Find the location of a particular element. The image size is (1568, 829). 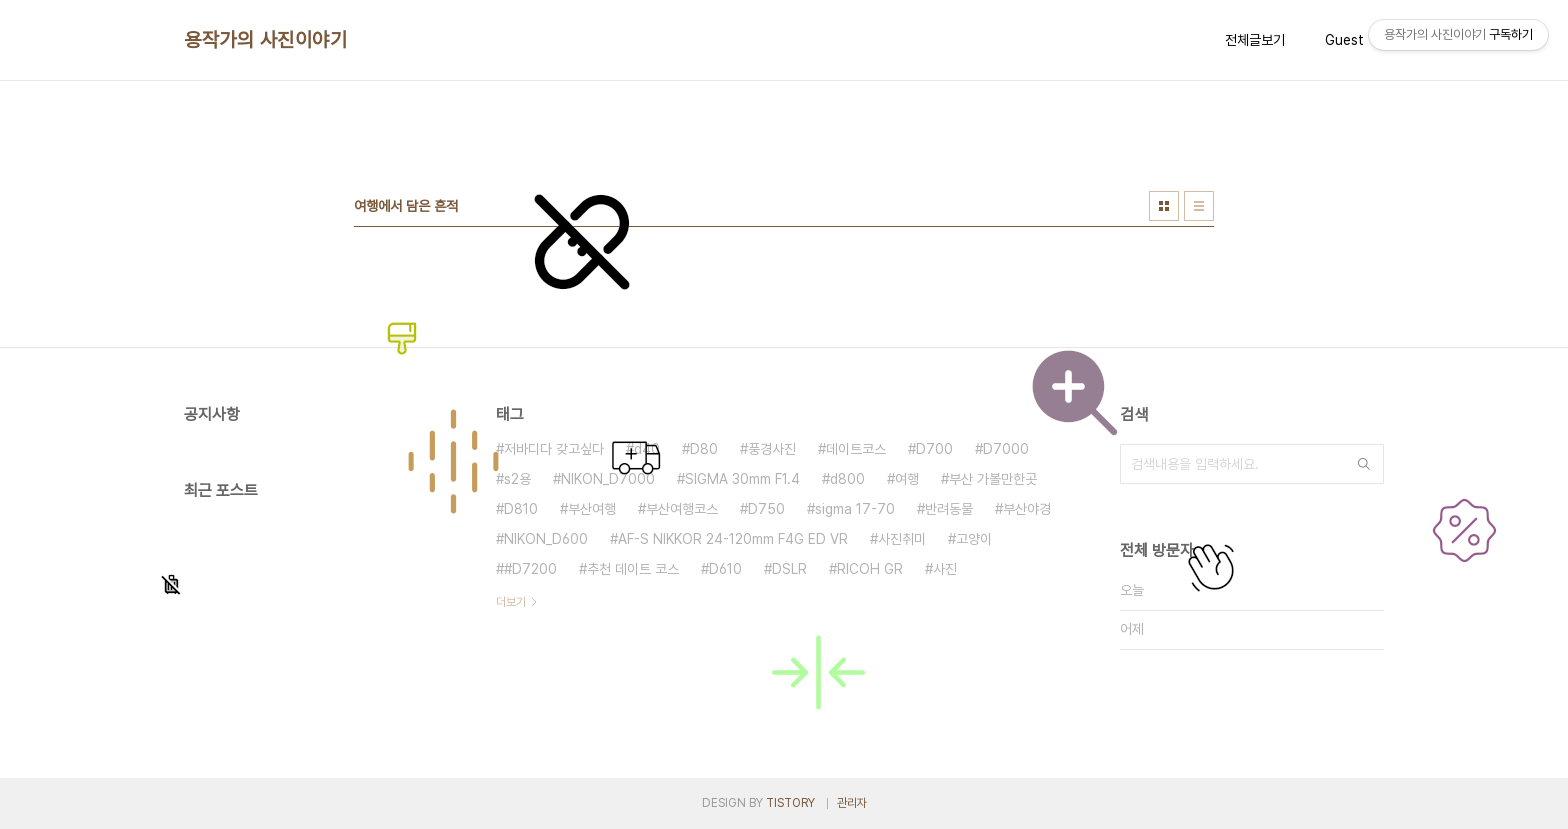

open google podcasts is located at coordinates (453, 461).